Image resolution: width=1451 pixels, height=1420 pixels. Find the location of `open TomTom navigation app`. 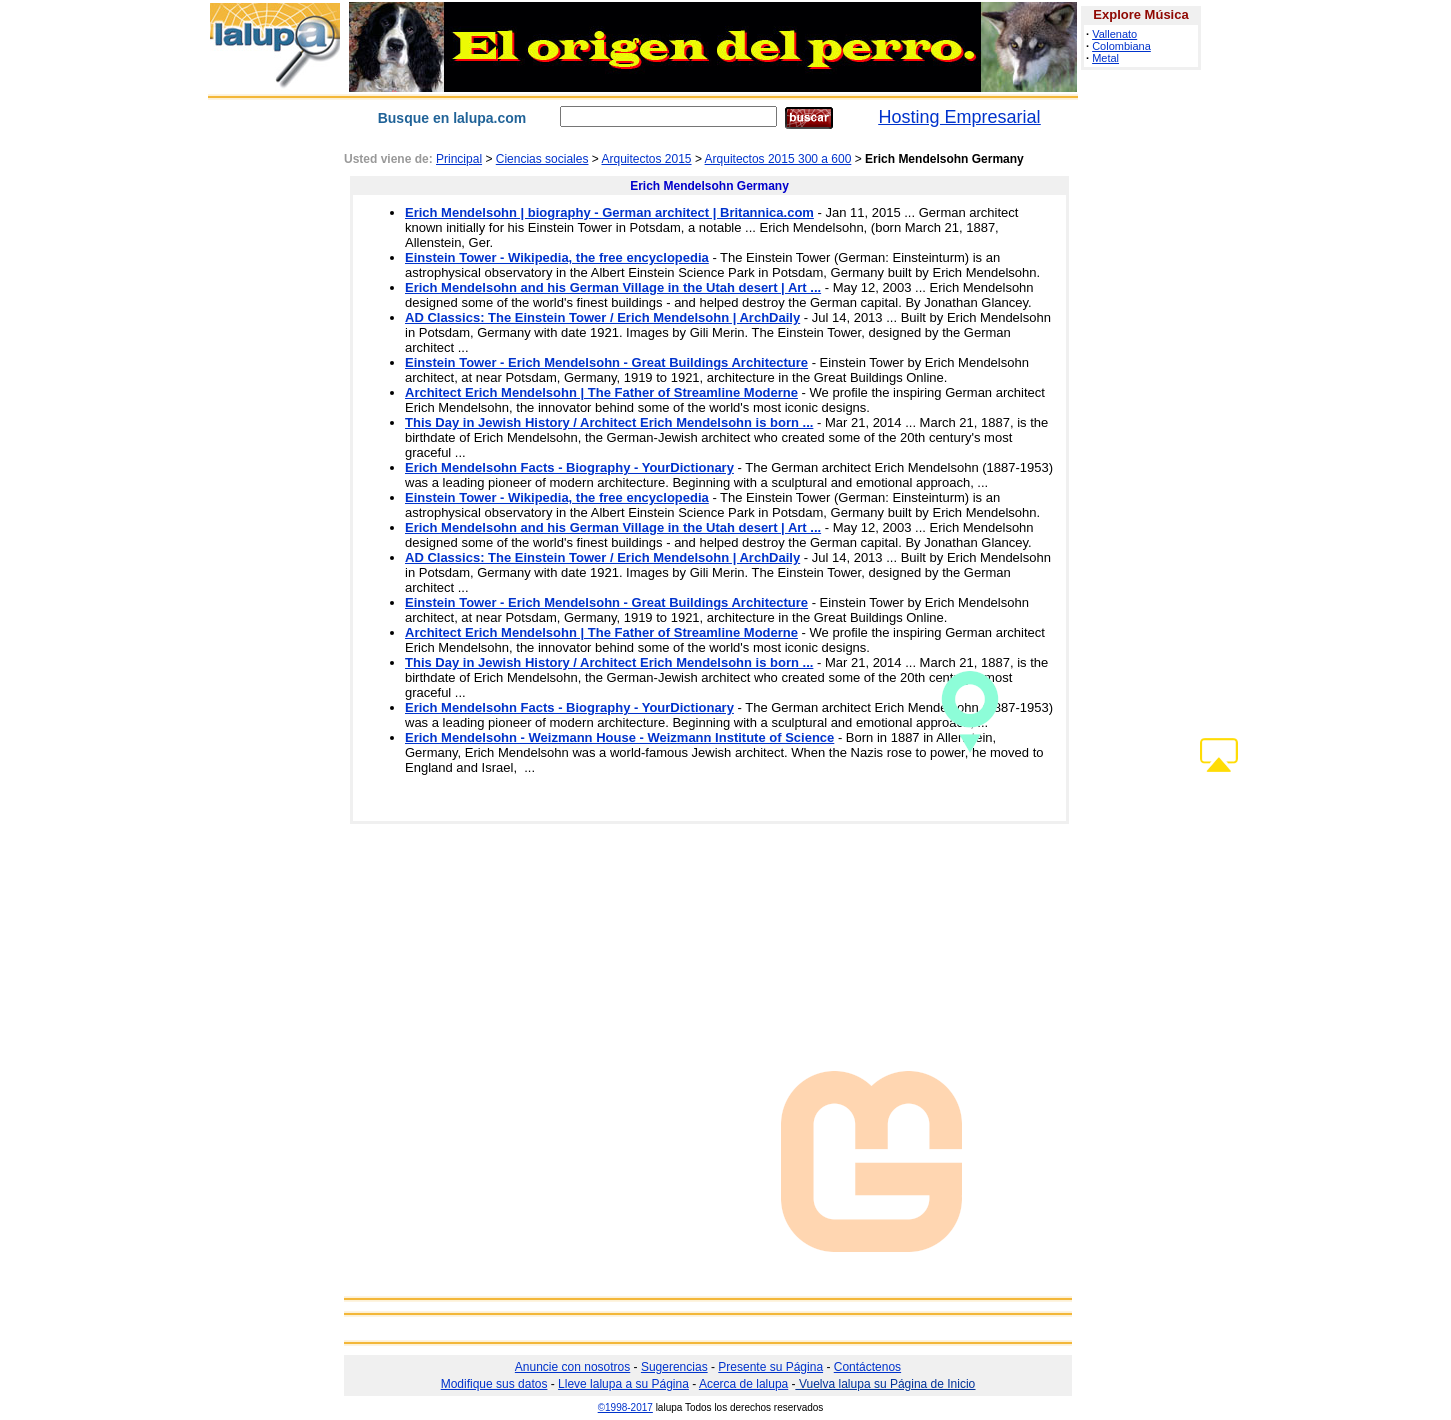

open TomTom navigation app is located at coordinates (970, 712).